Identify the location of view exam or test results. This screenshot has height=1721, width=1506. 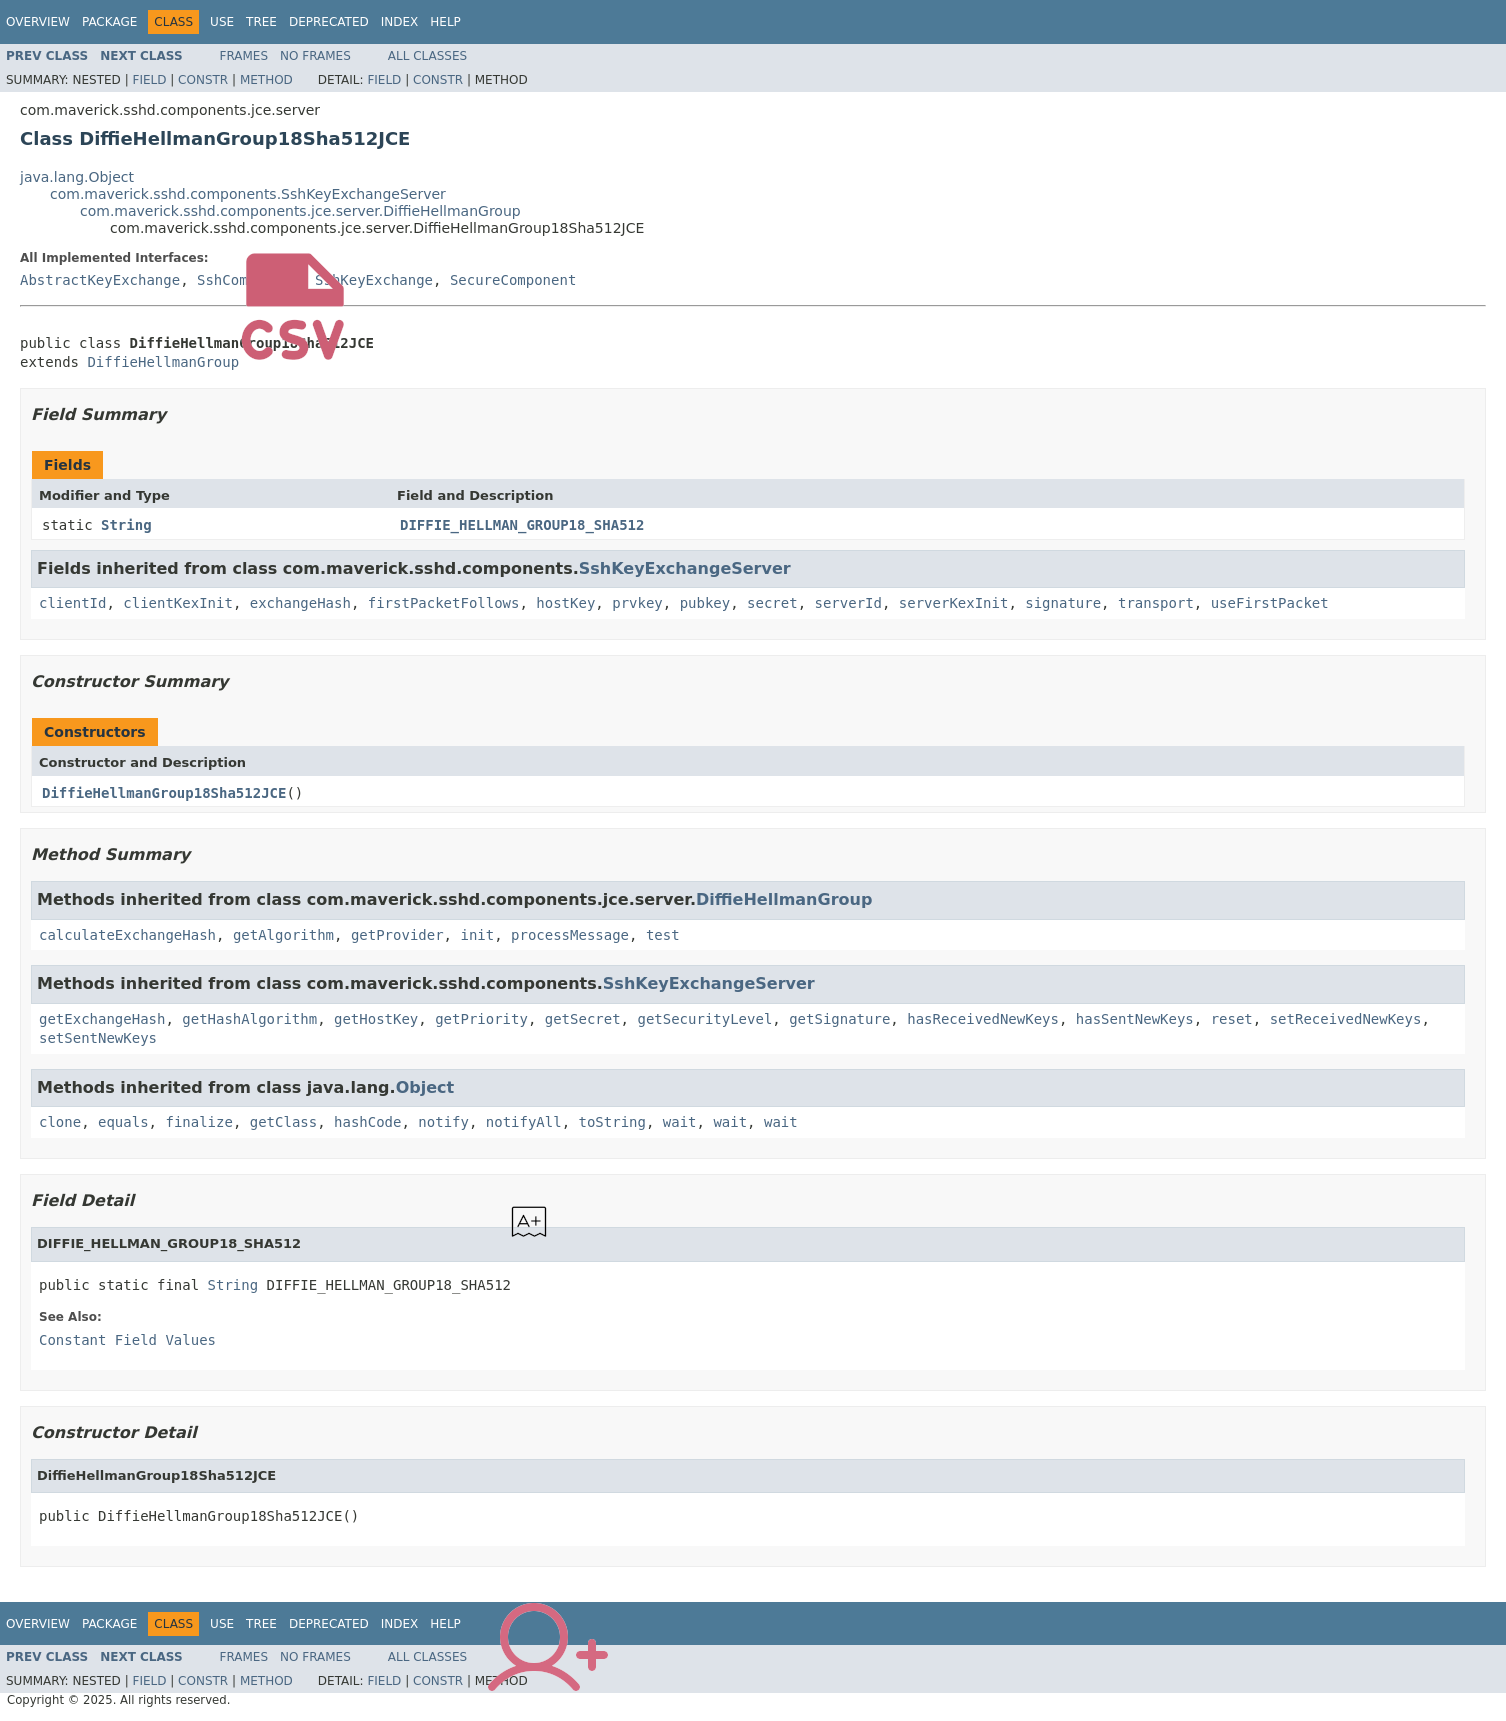
(529, 1221).